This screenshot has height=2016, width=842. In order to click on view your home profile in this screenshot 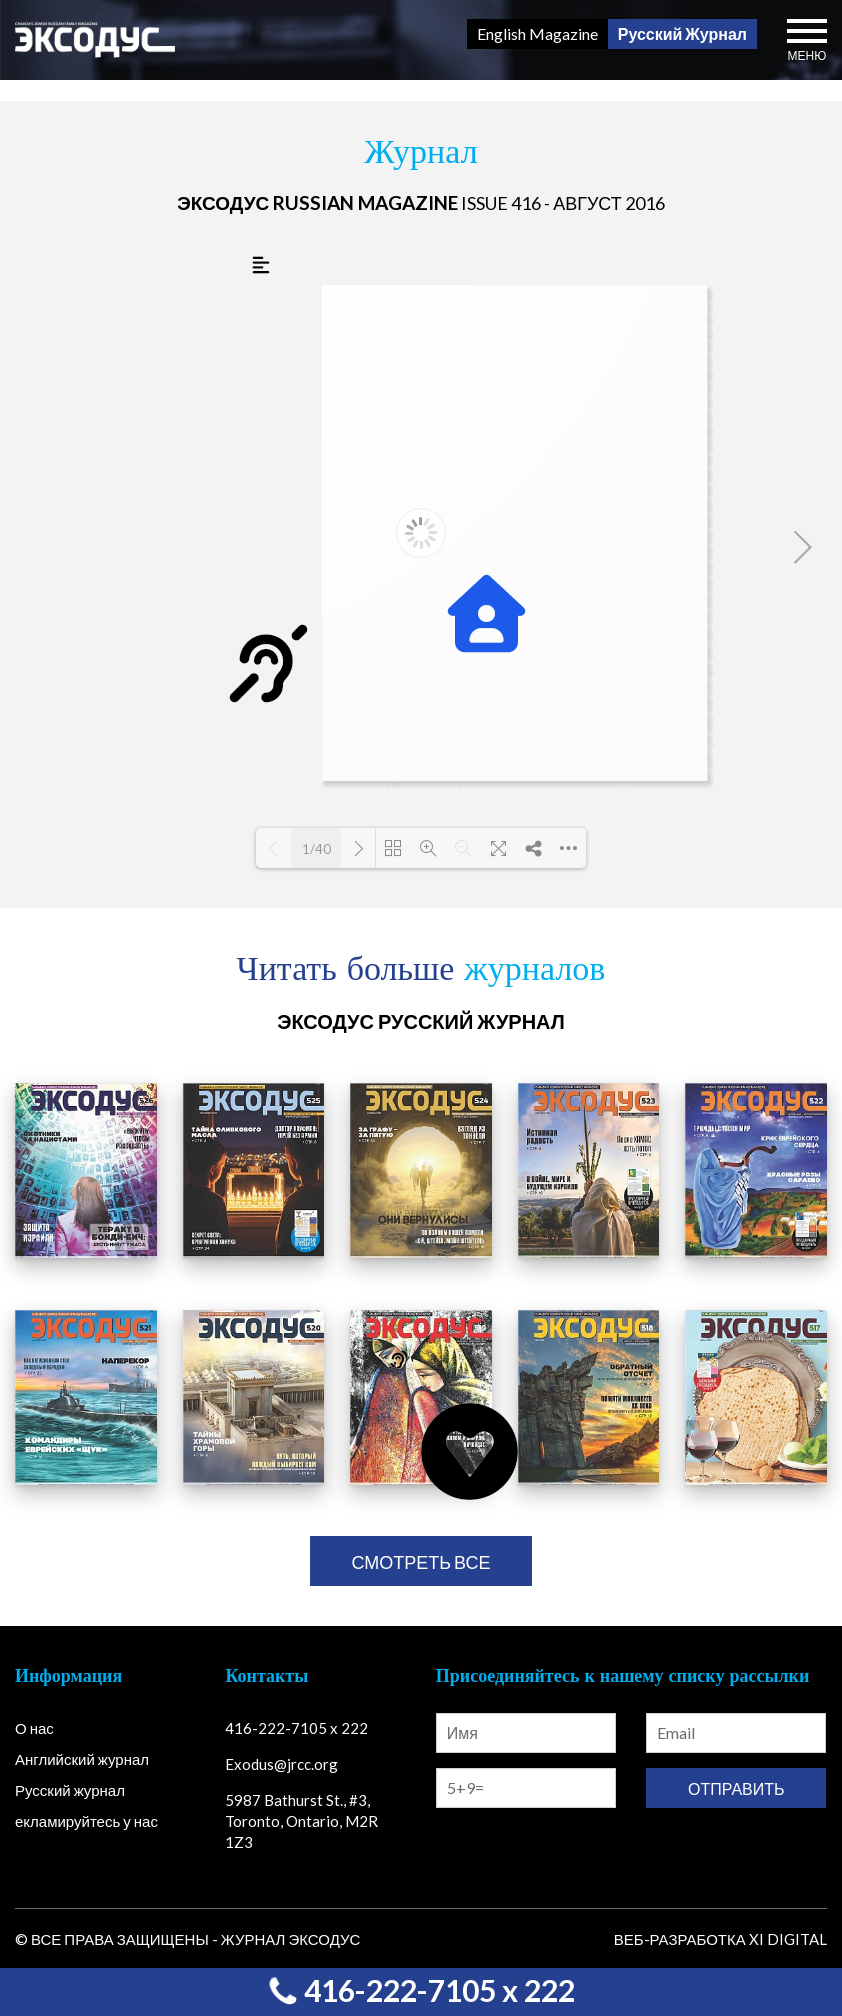, I will do `click(486, 613)`.